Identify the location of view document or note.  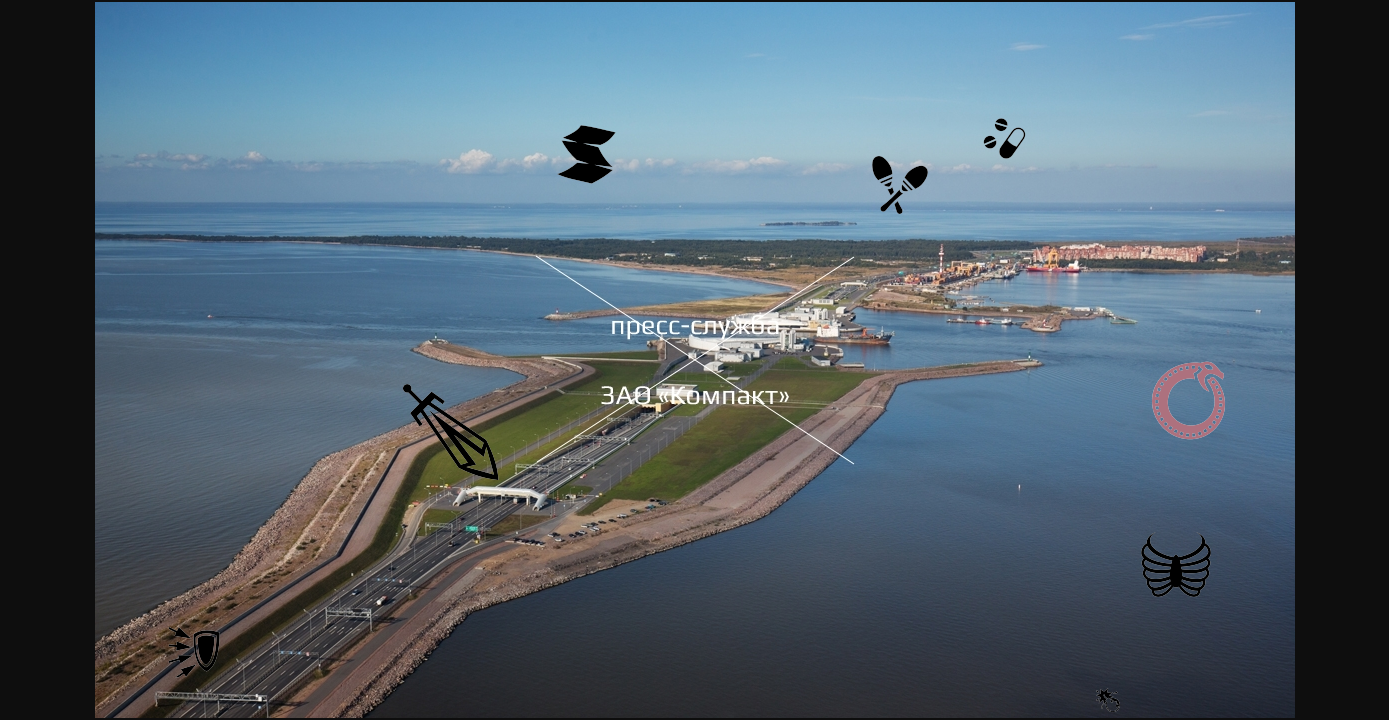
(586, 154).